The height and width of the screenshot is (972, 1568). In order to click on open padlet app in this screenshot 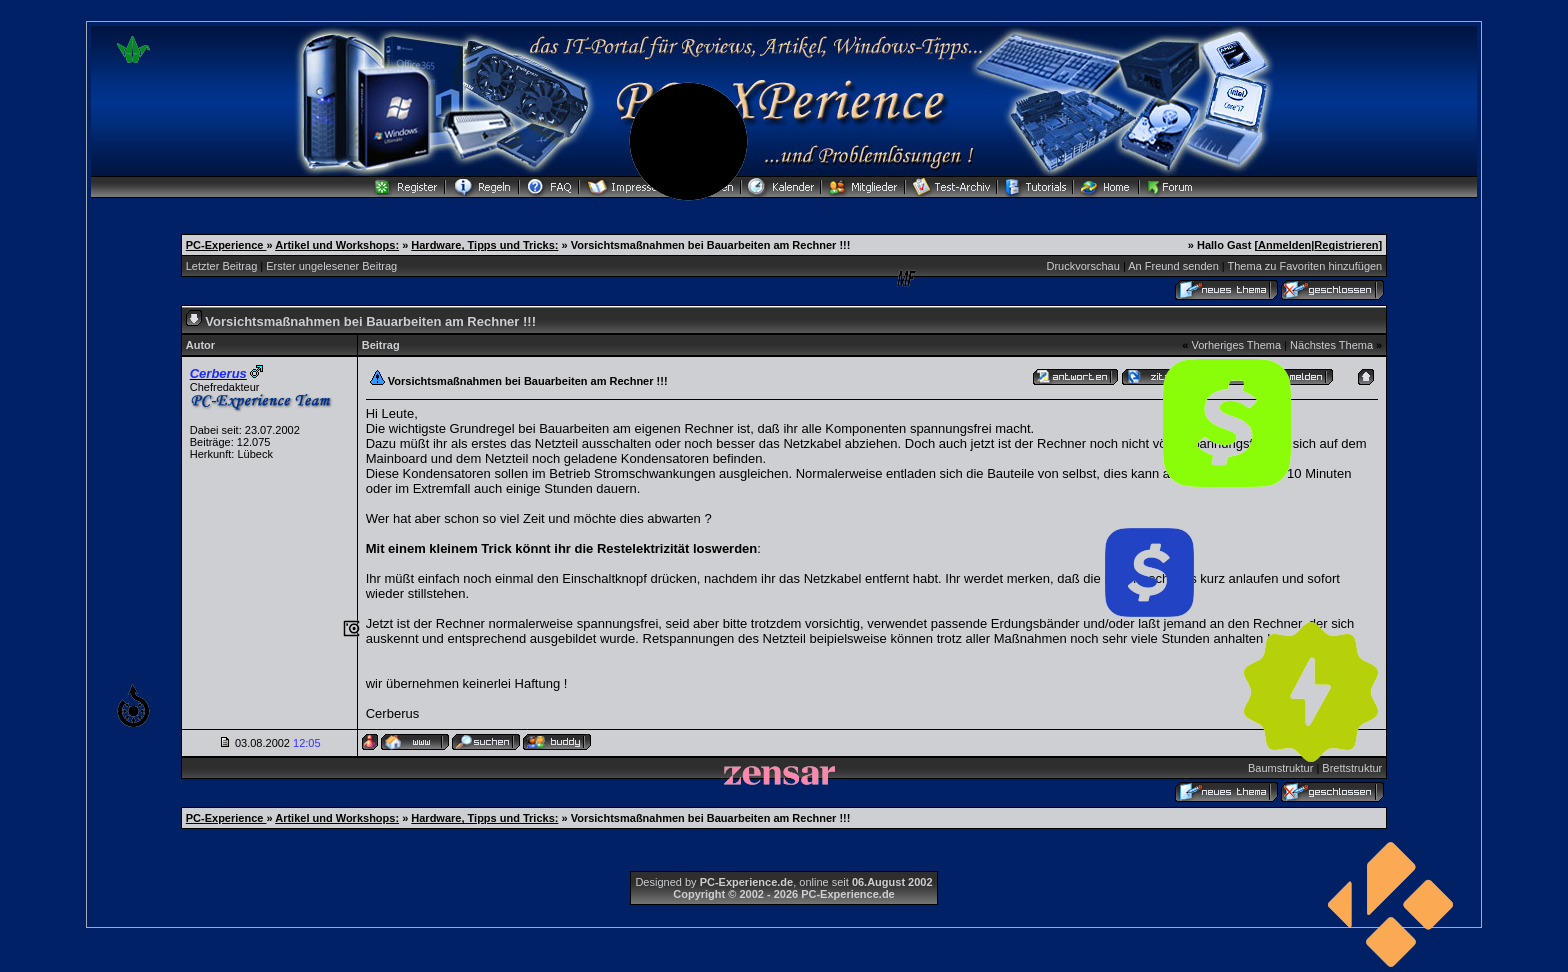, I will do `click(133, 49)`.